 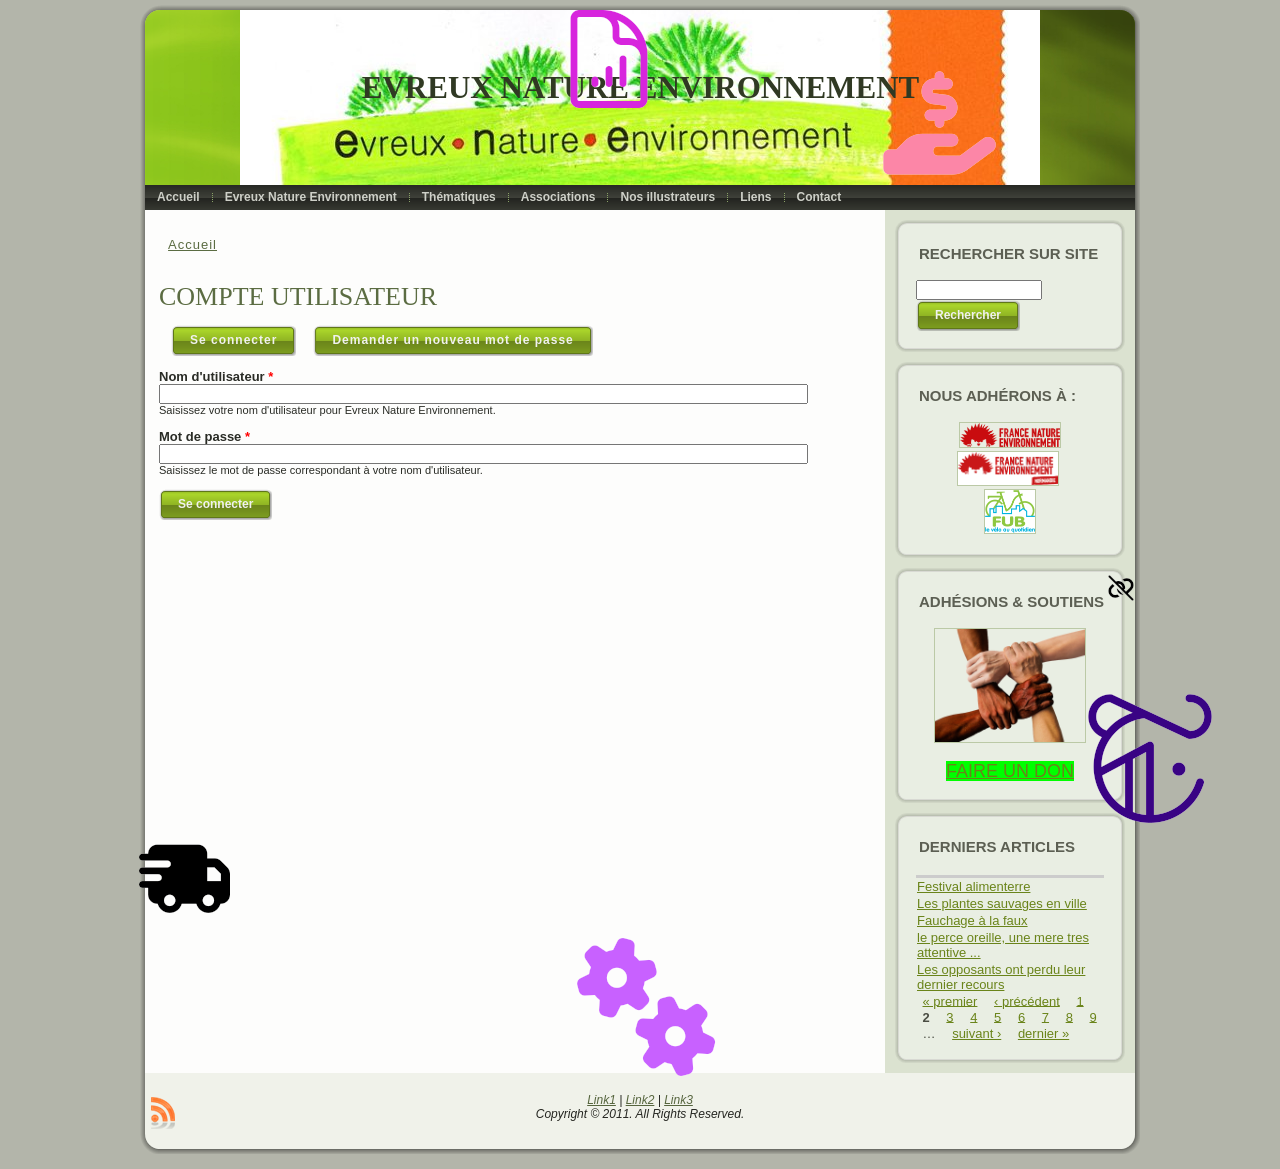 I want to click on indicates express or expedited shipping, so click(x=184, y=876).